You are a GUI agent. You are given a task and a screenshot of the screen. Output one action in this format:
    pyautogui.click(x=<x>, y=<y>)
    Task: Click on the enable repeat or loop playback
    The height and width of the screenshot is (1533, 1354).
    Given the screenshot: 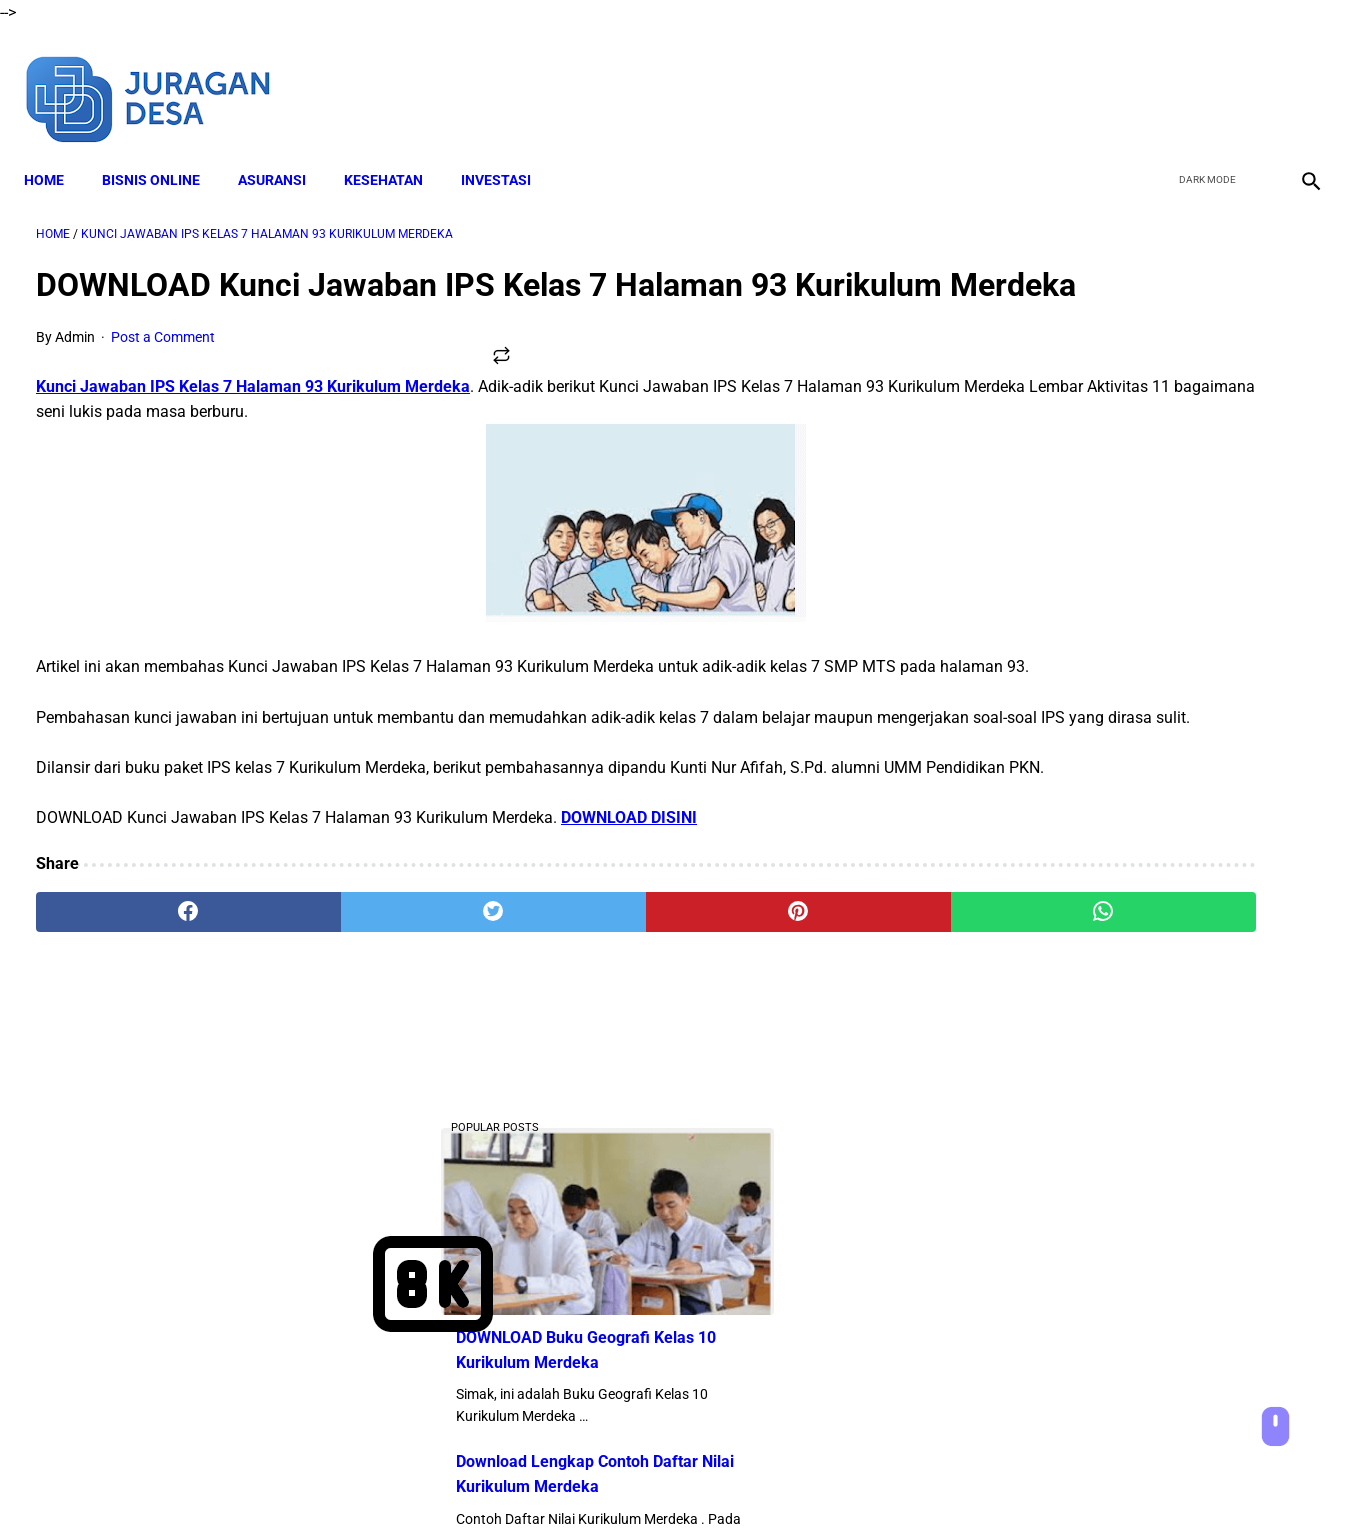 What is the action you would take?
    pyautogui.click(x=501, y=355)
    